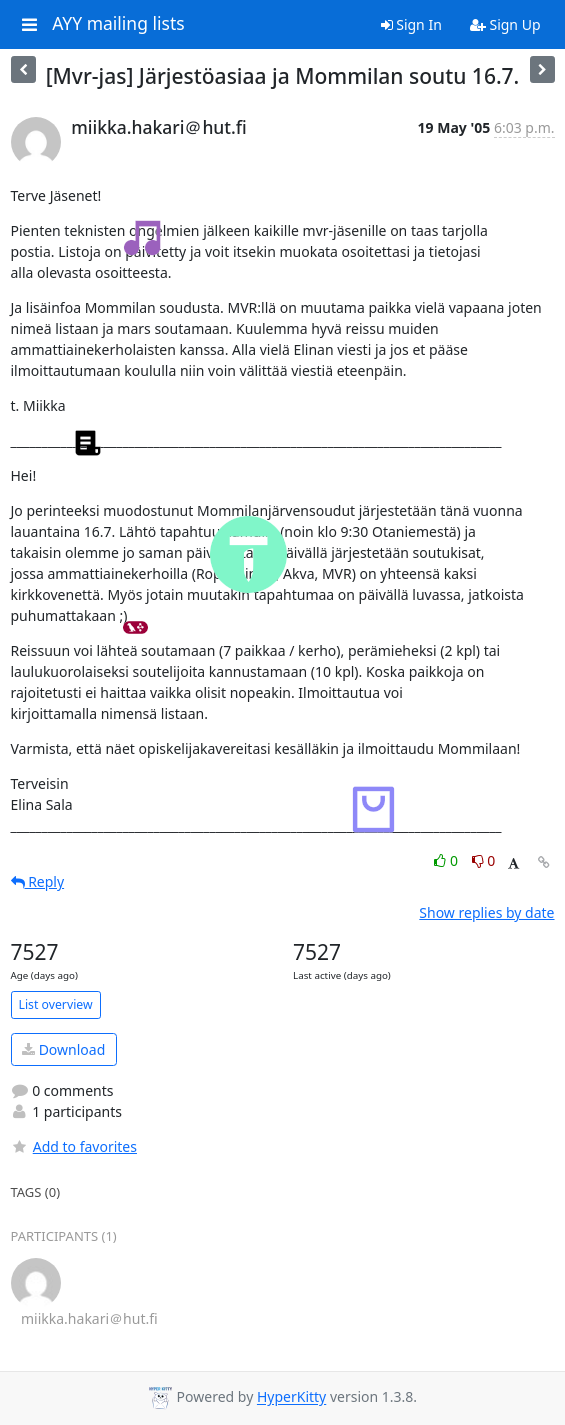  What do you see at coordinates (135, 627) in the screenshot?
I see `LangGraph platform or integration` at bounding box center [135, 627].